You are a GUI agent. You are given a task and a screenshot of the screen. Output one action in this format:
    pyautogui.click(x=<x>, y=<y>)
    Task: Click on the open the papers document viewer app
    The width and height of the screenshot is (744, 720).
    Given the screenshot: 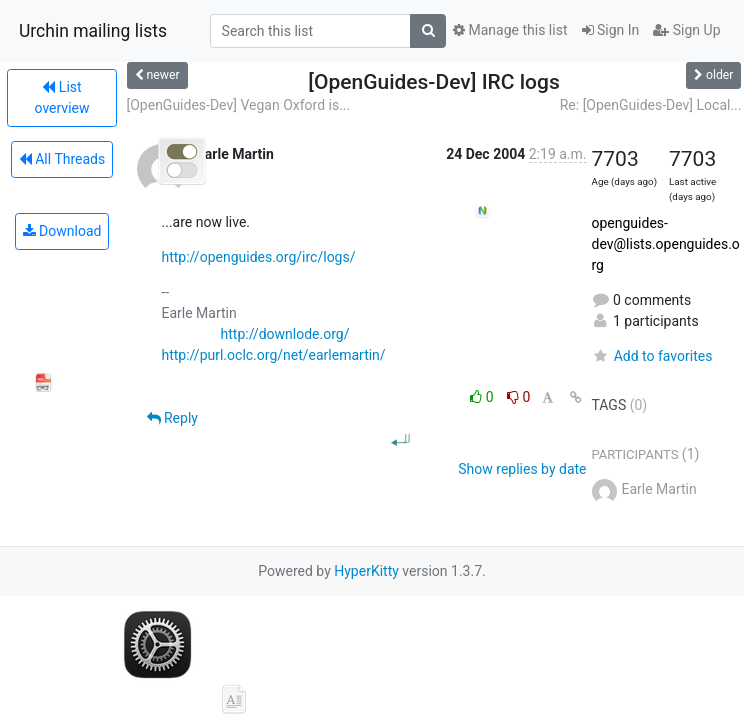 What is the action you would take?
    pyautogui.click(x=43, y=382)
    